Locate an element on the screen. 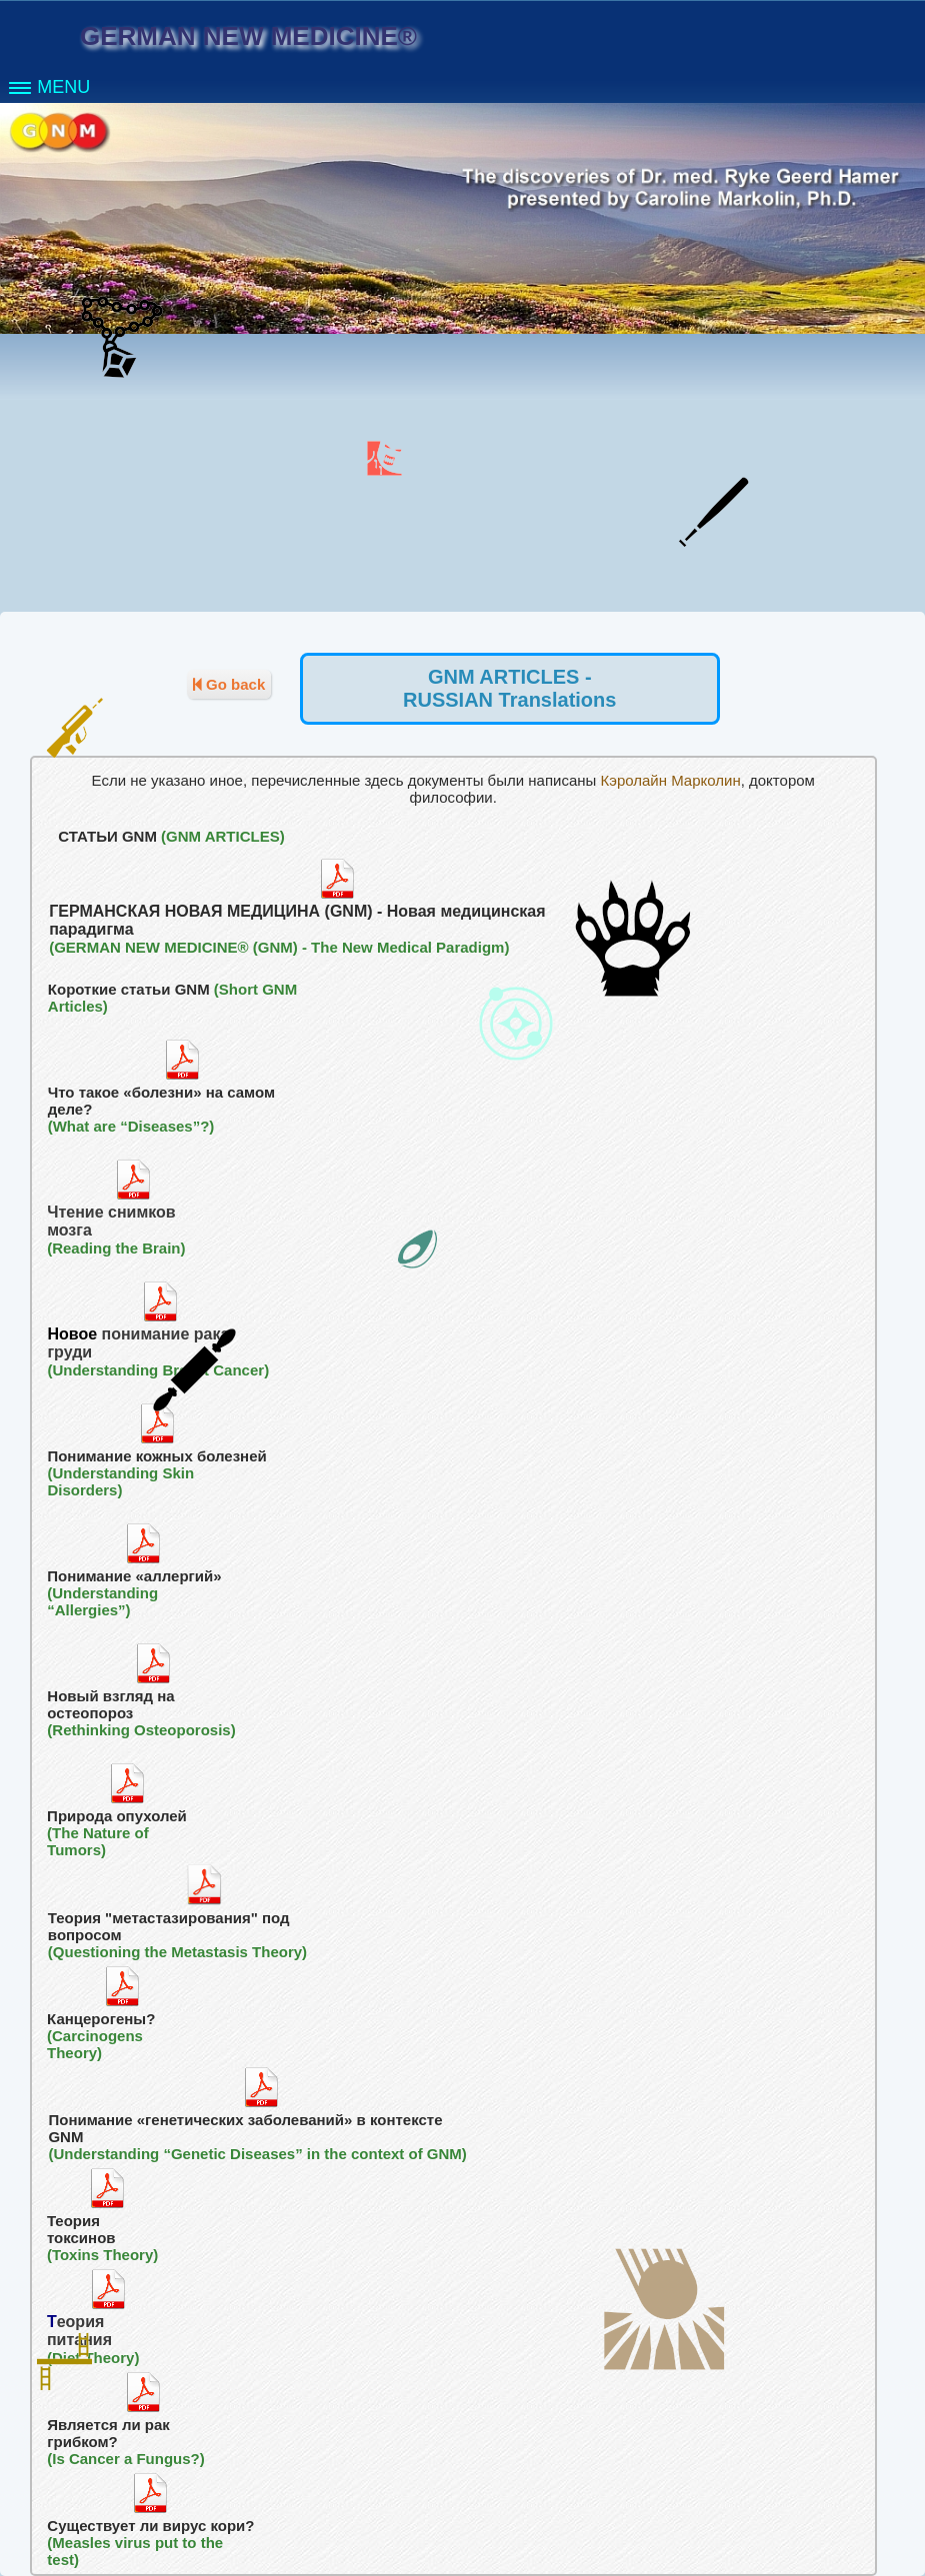  select avocado ingredient or topping is located at coordinates (417, 1249).